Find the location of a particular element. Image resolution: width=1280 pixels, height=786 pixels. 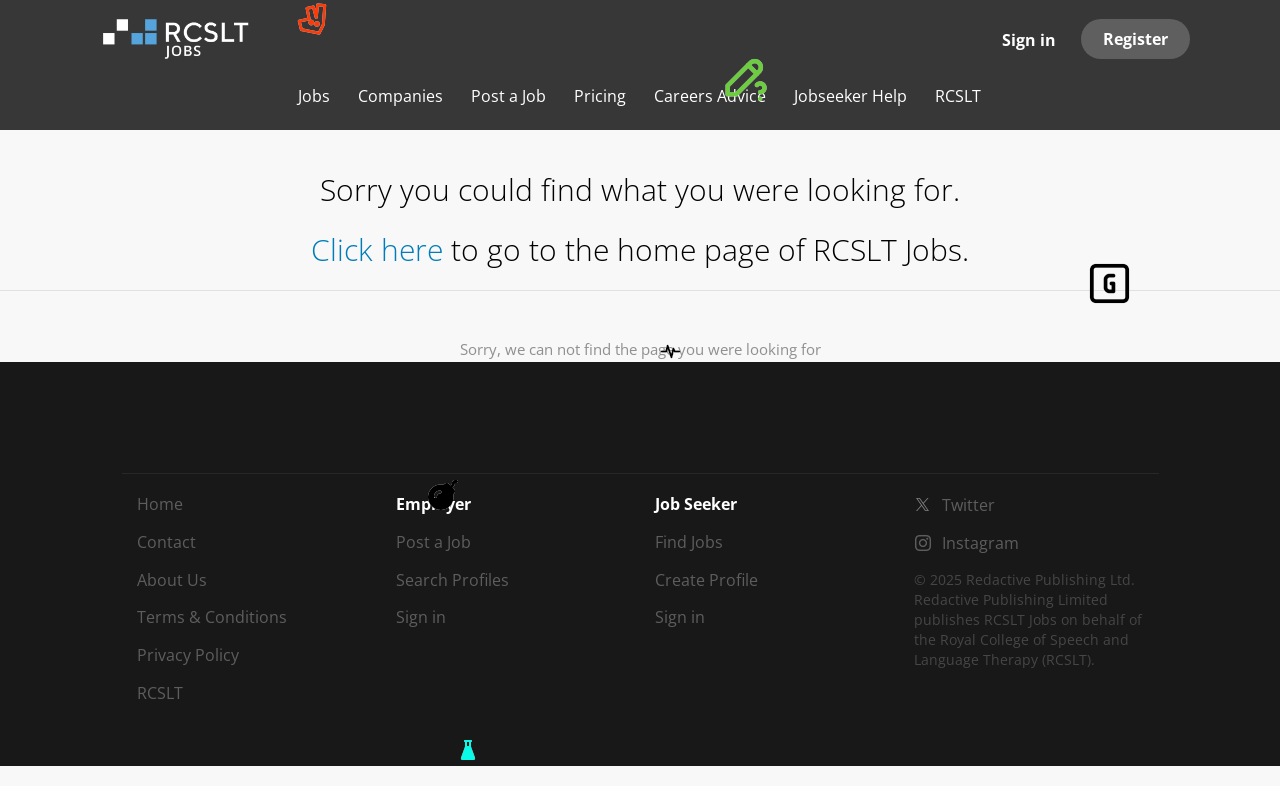

view health or fitness activity is located at coordinates (670, 351).